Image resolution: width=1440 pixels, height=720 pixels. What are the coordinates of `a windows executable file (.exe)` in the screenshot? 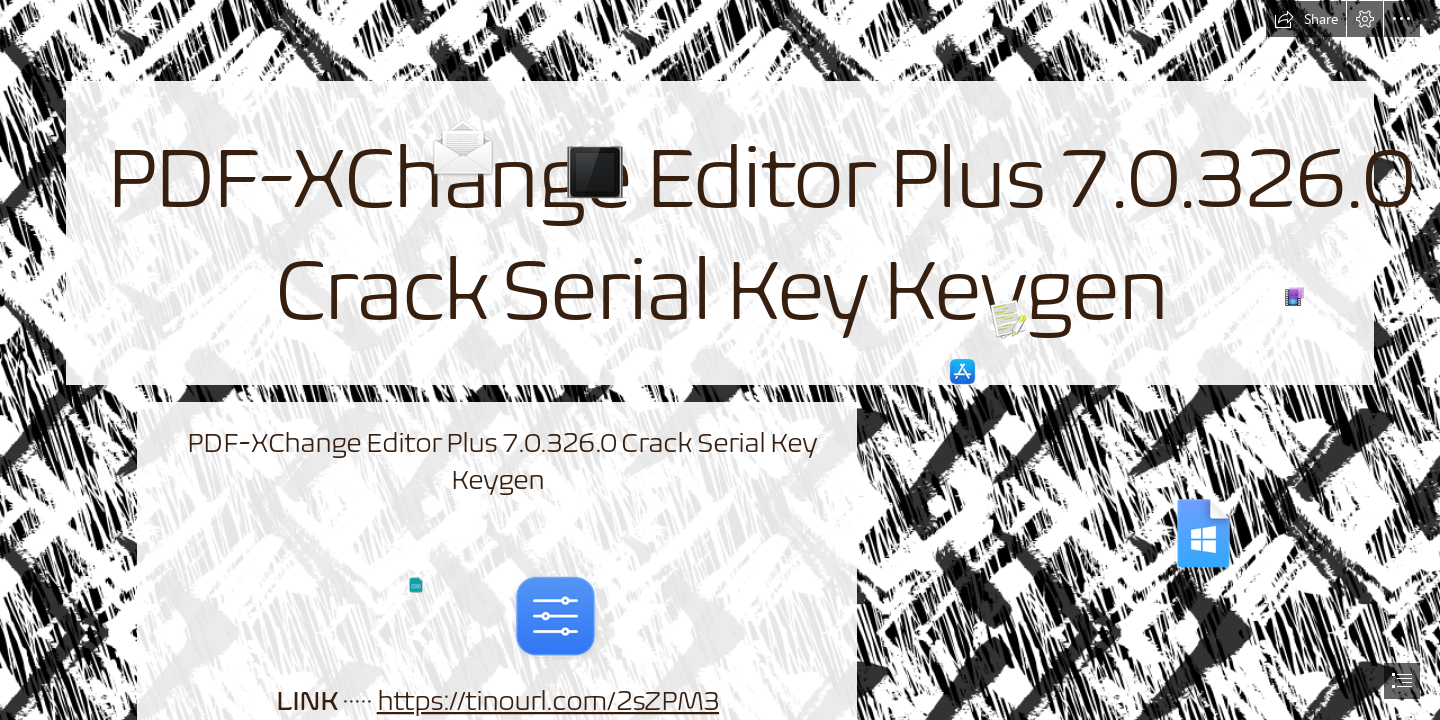 It's located at (1203, 534).